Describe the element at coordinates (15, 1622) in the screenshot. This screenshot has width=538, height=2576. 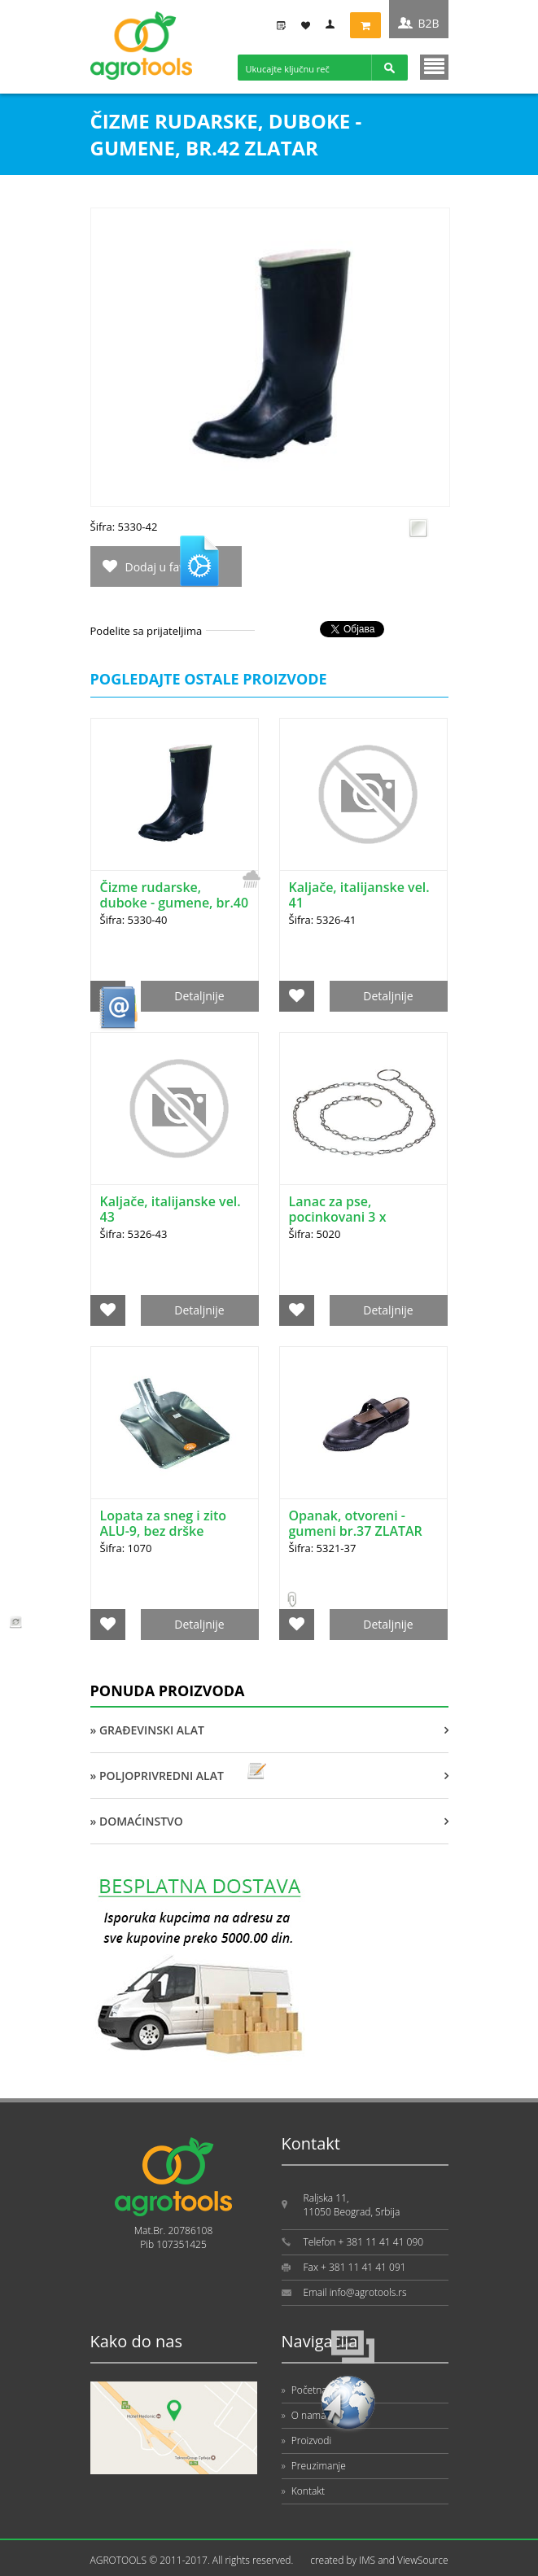
I see `indicates content is currently syncing` at that location.